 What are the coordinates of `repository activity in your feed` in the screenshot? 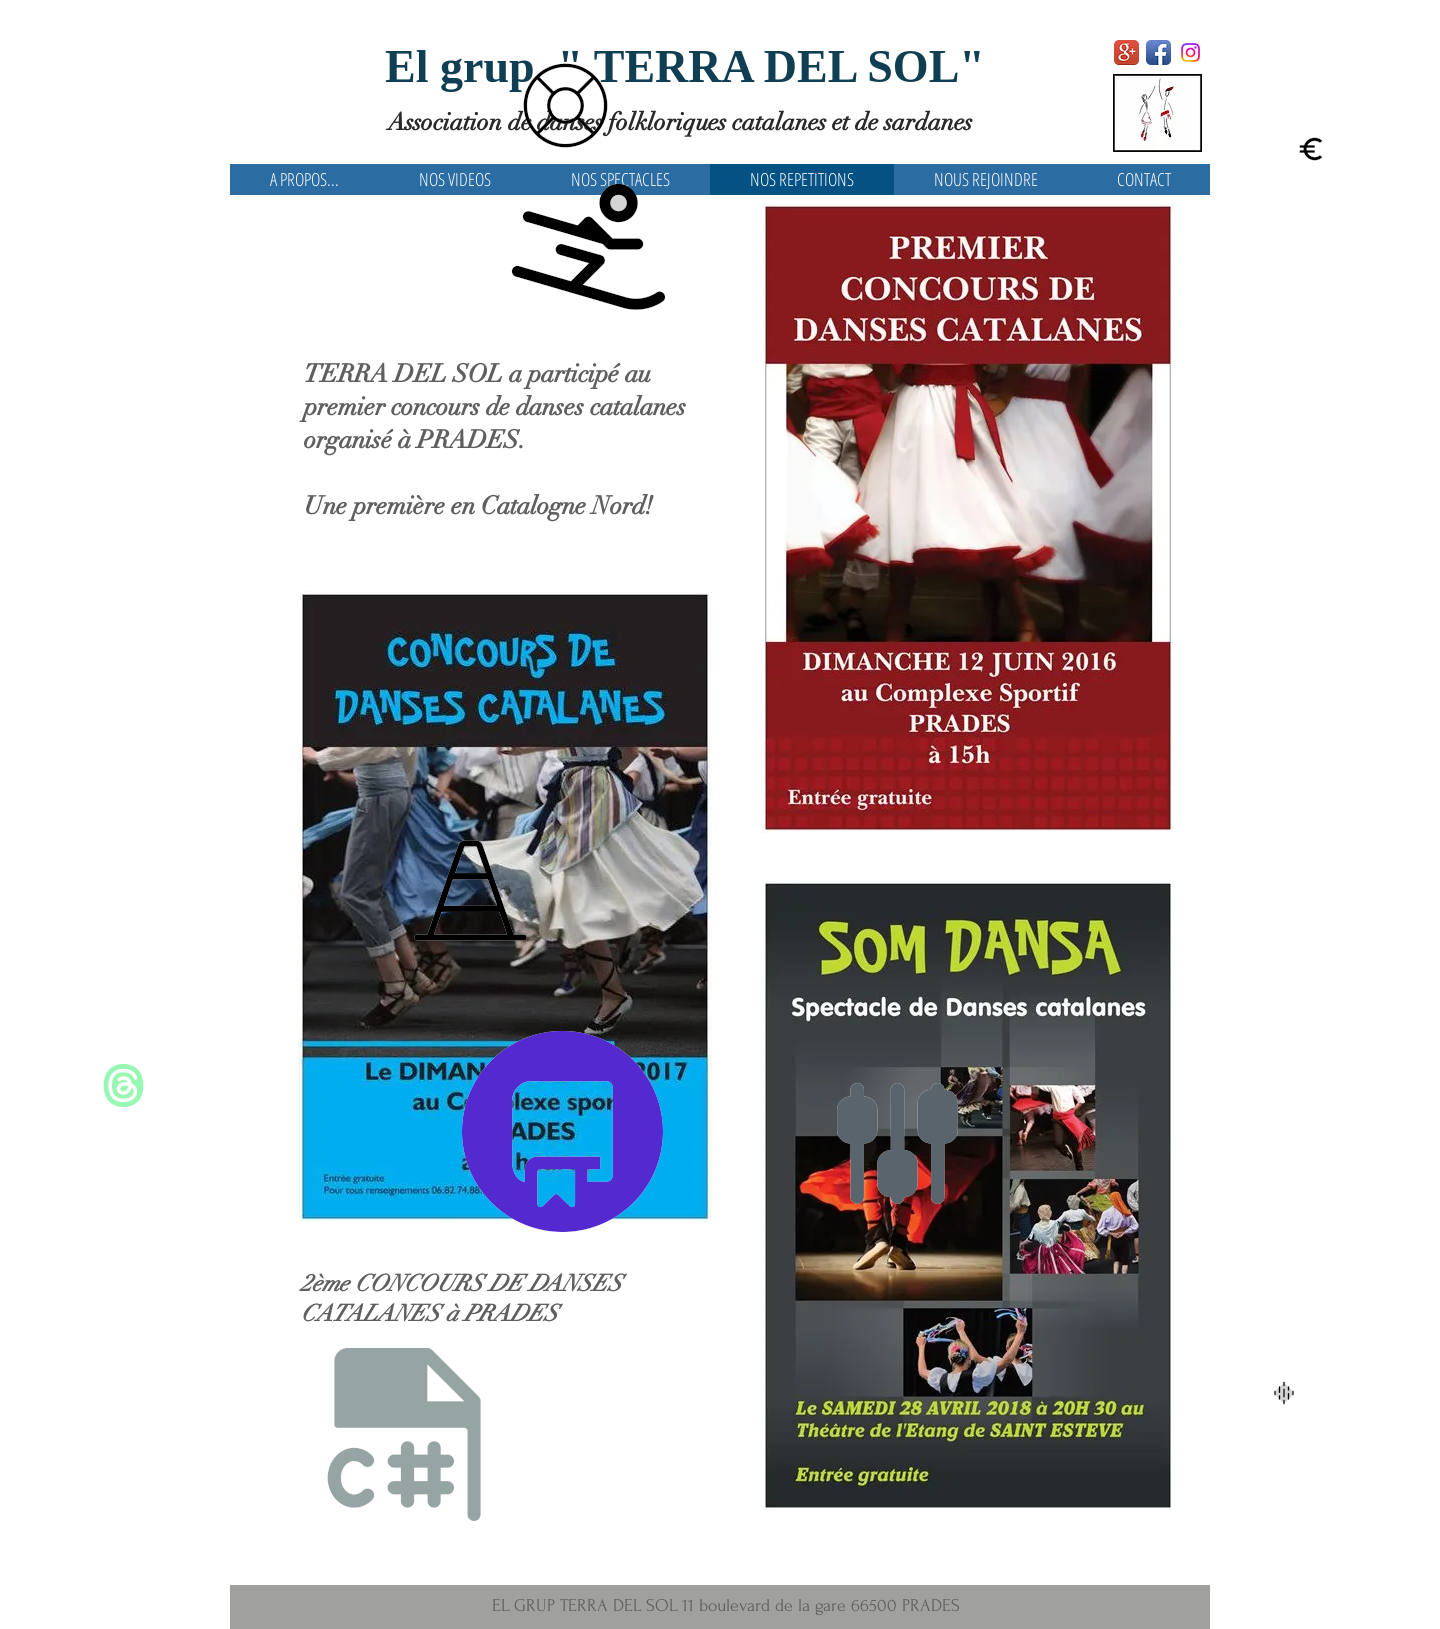 It's located at (562, 1131).